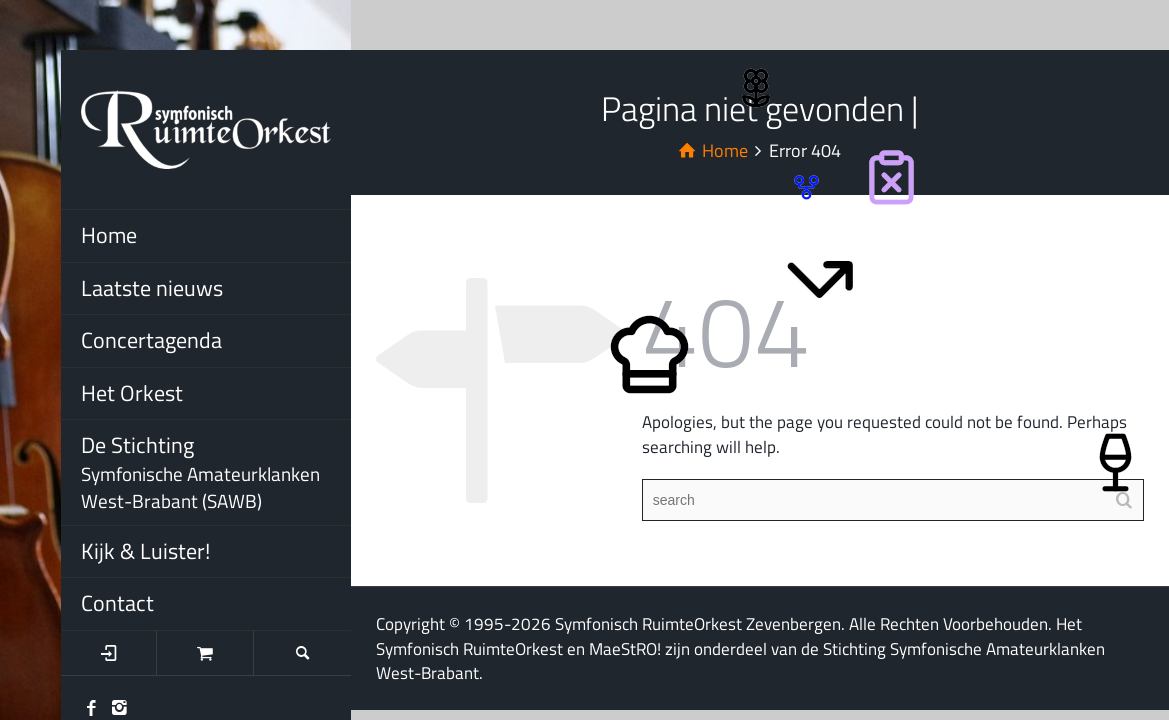  What do you see at coordinates (649, 354) in the screenshot?
I see `browse recipes or cooking content` at bounding box center [649, 354].